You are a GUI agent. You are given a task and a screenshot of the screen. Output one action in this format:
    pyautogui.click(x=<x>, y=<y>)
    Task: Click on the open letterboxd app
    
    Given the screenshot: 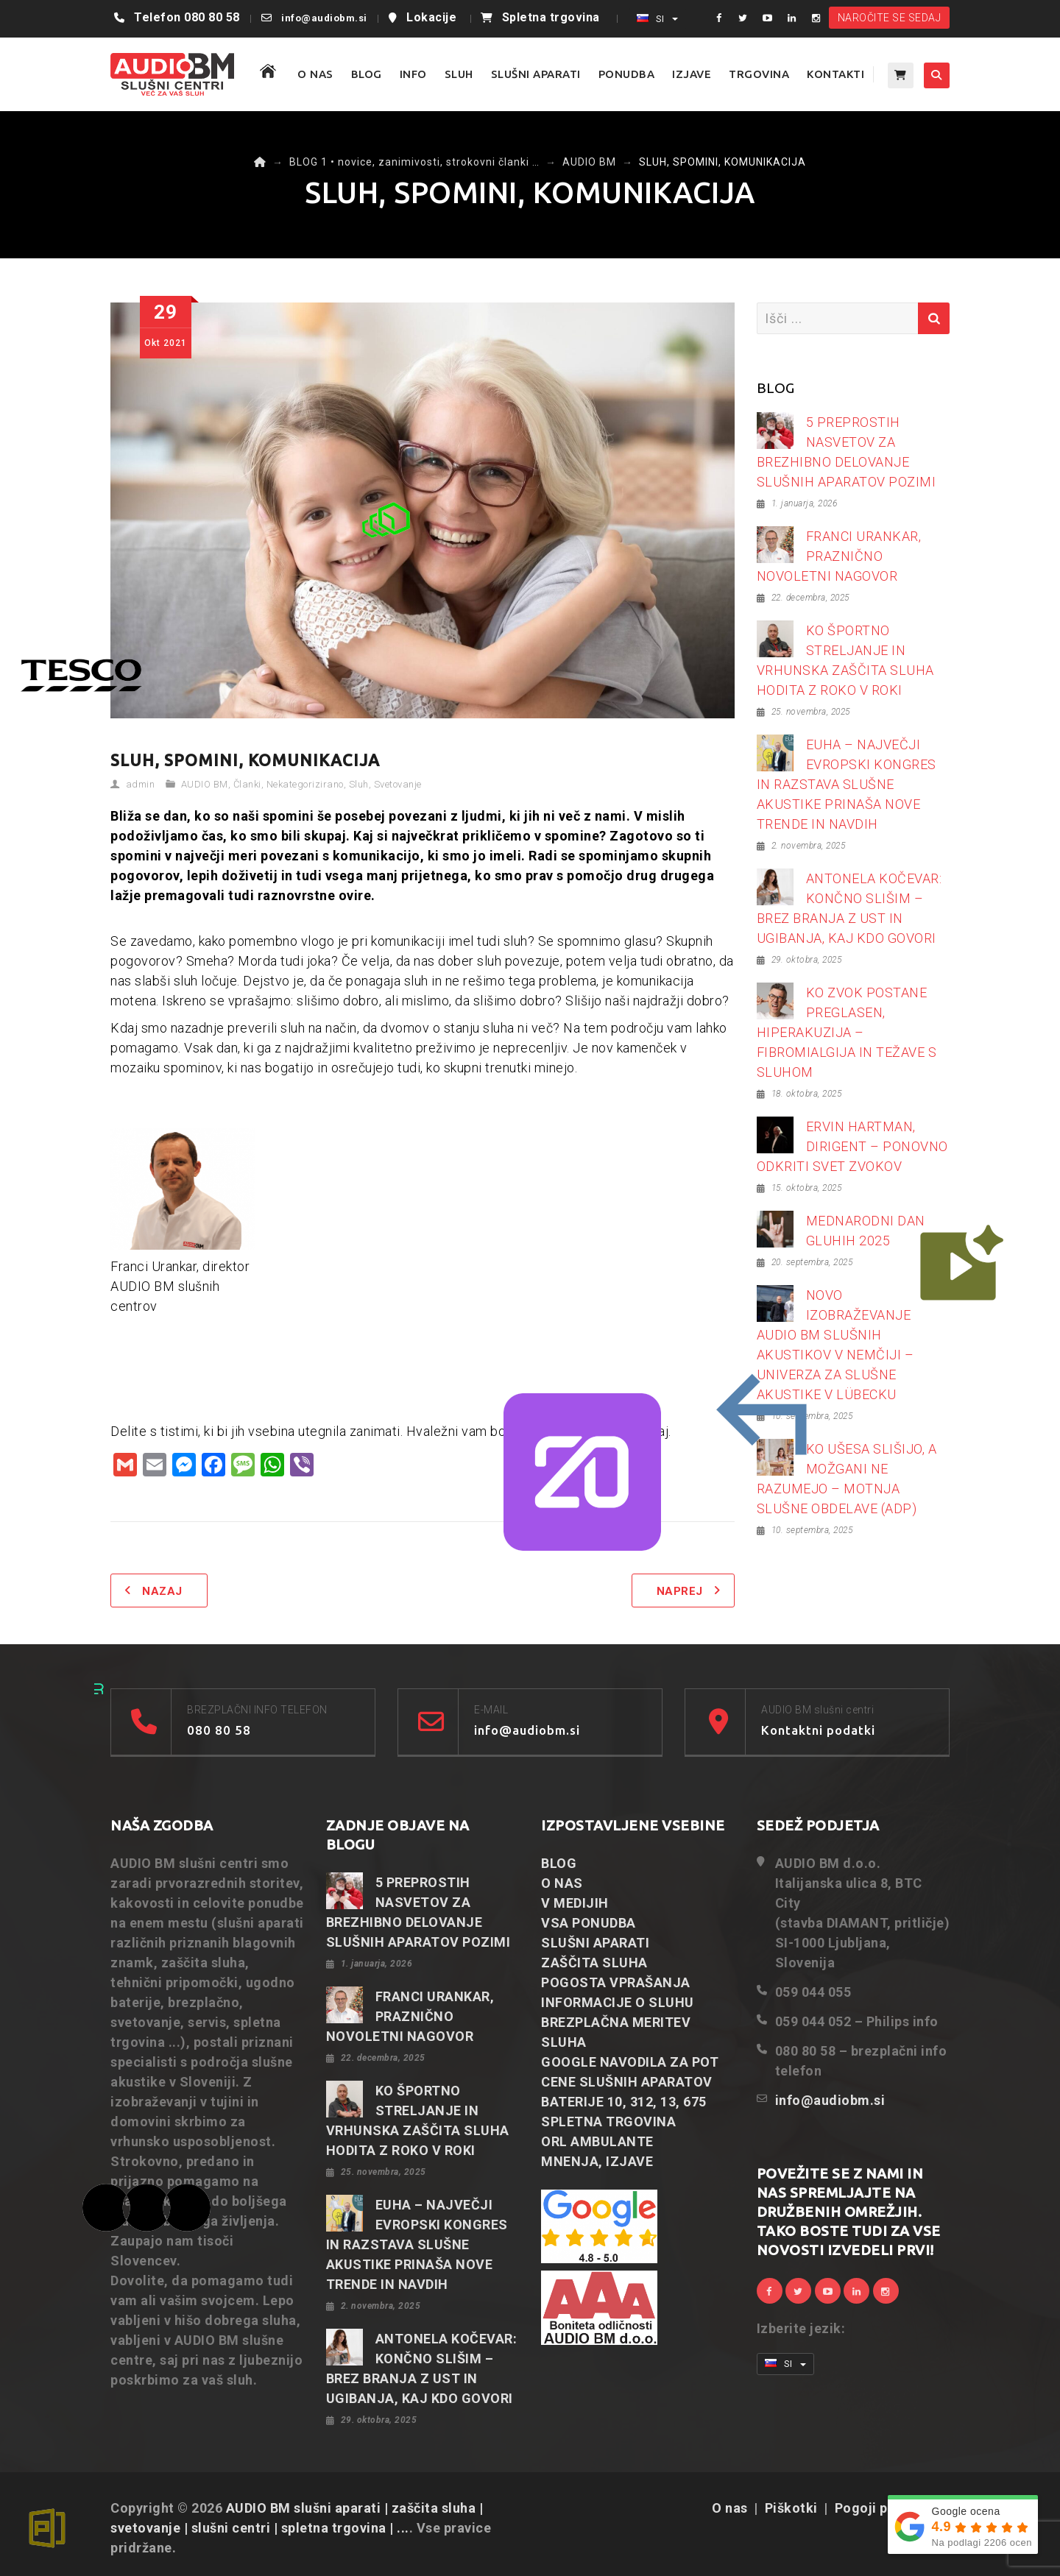 What is the action you would take?
    pyautogui.click(x=146, y=2209)
    